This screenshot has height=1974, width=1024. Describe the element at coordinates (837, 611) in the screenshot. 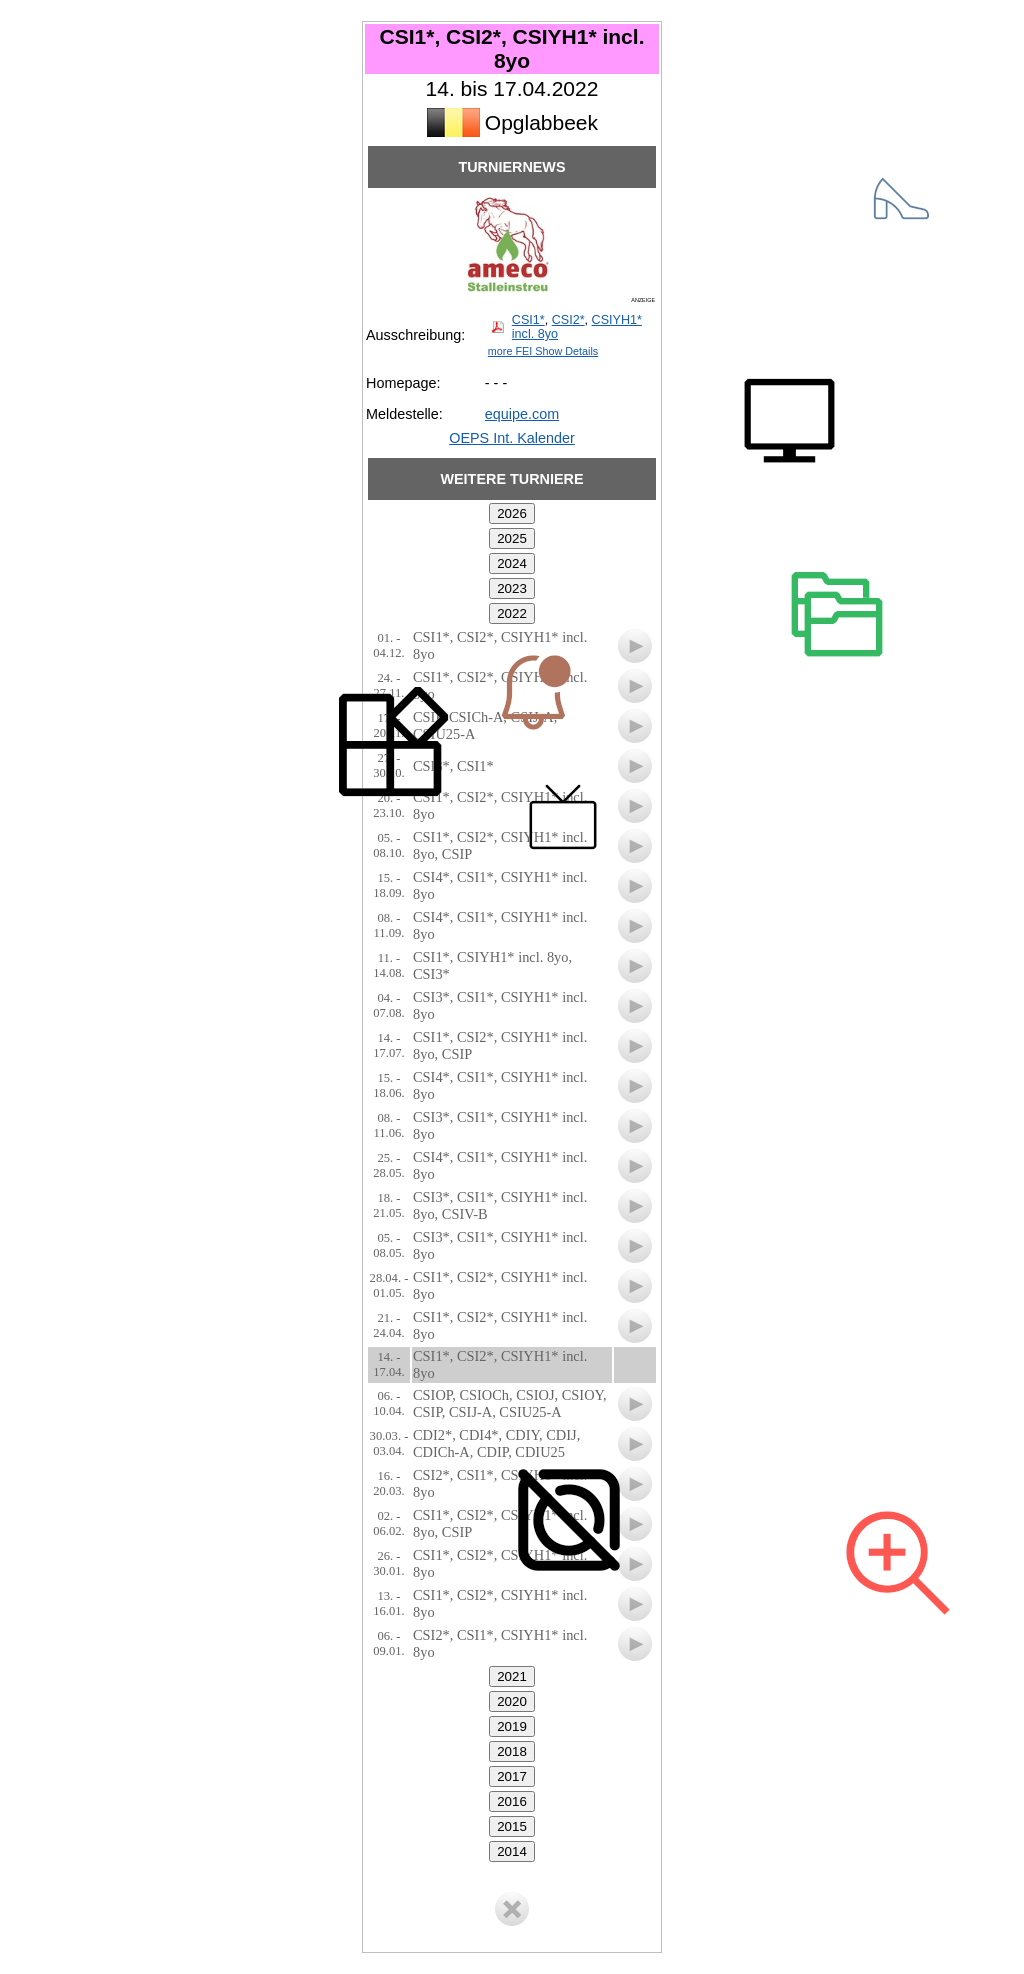

I see `access project submodules` at that location.